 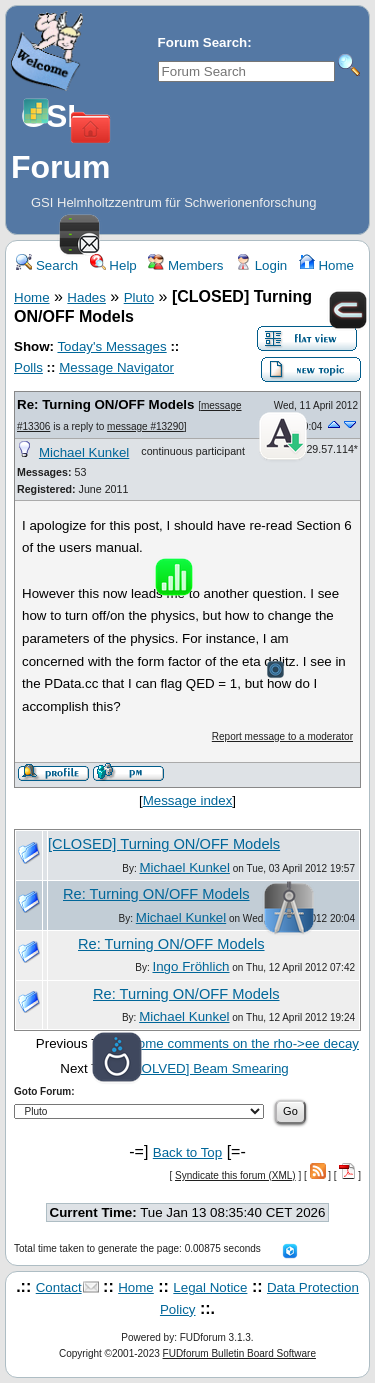 What do you see at coordinates (79, 234) in the screenshot?
I see `configure mail server settings` at bounding box center [79, 234].